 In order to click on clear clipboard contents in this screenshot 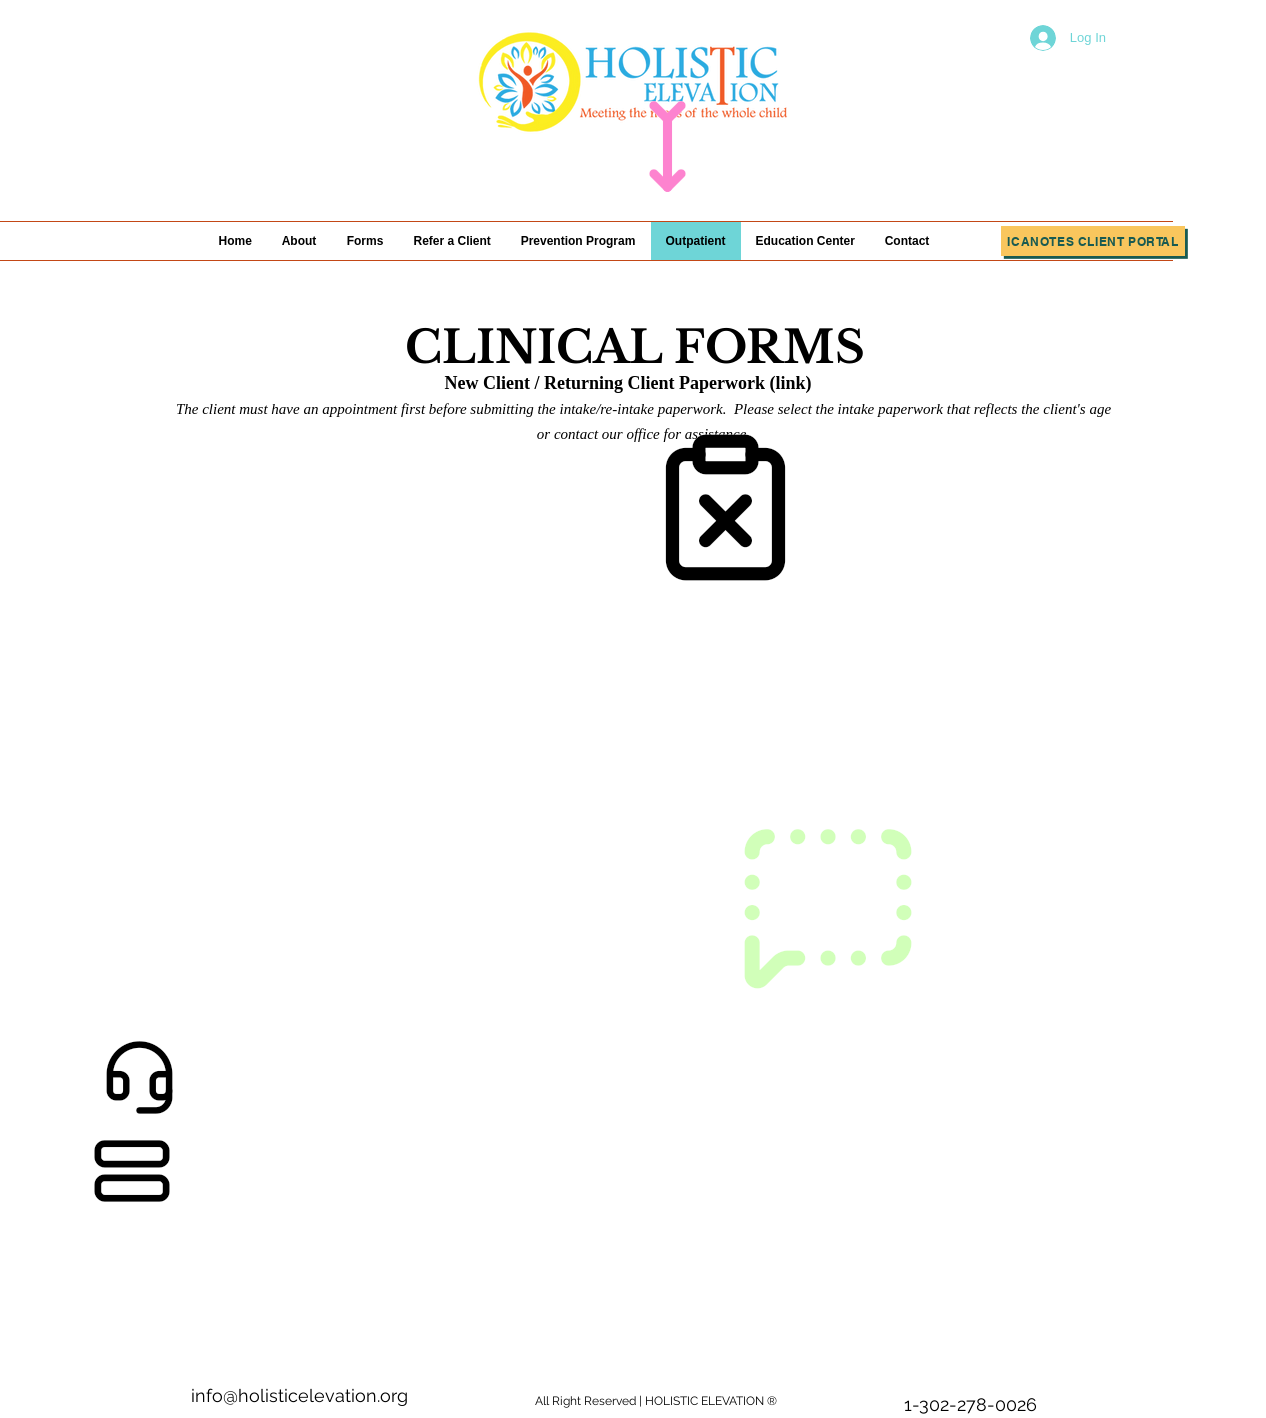, I will do `click(725, 507)`.